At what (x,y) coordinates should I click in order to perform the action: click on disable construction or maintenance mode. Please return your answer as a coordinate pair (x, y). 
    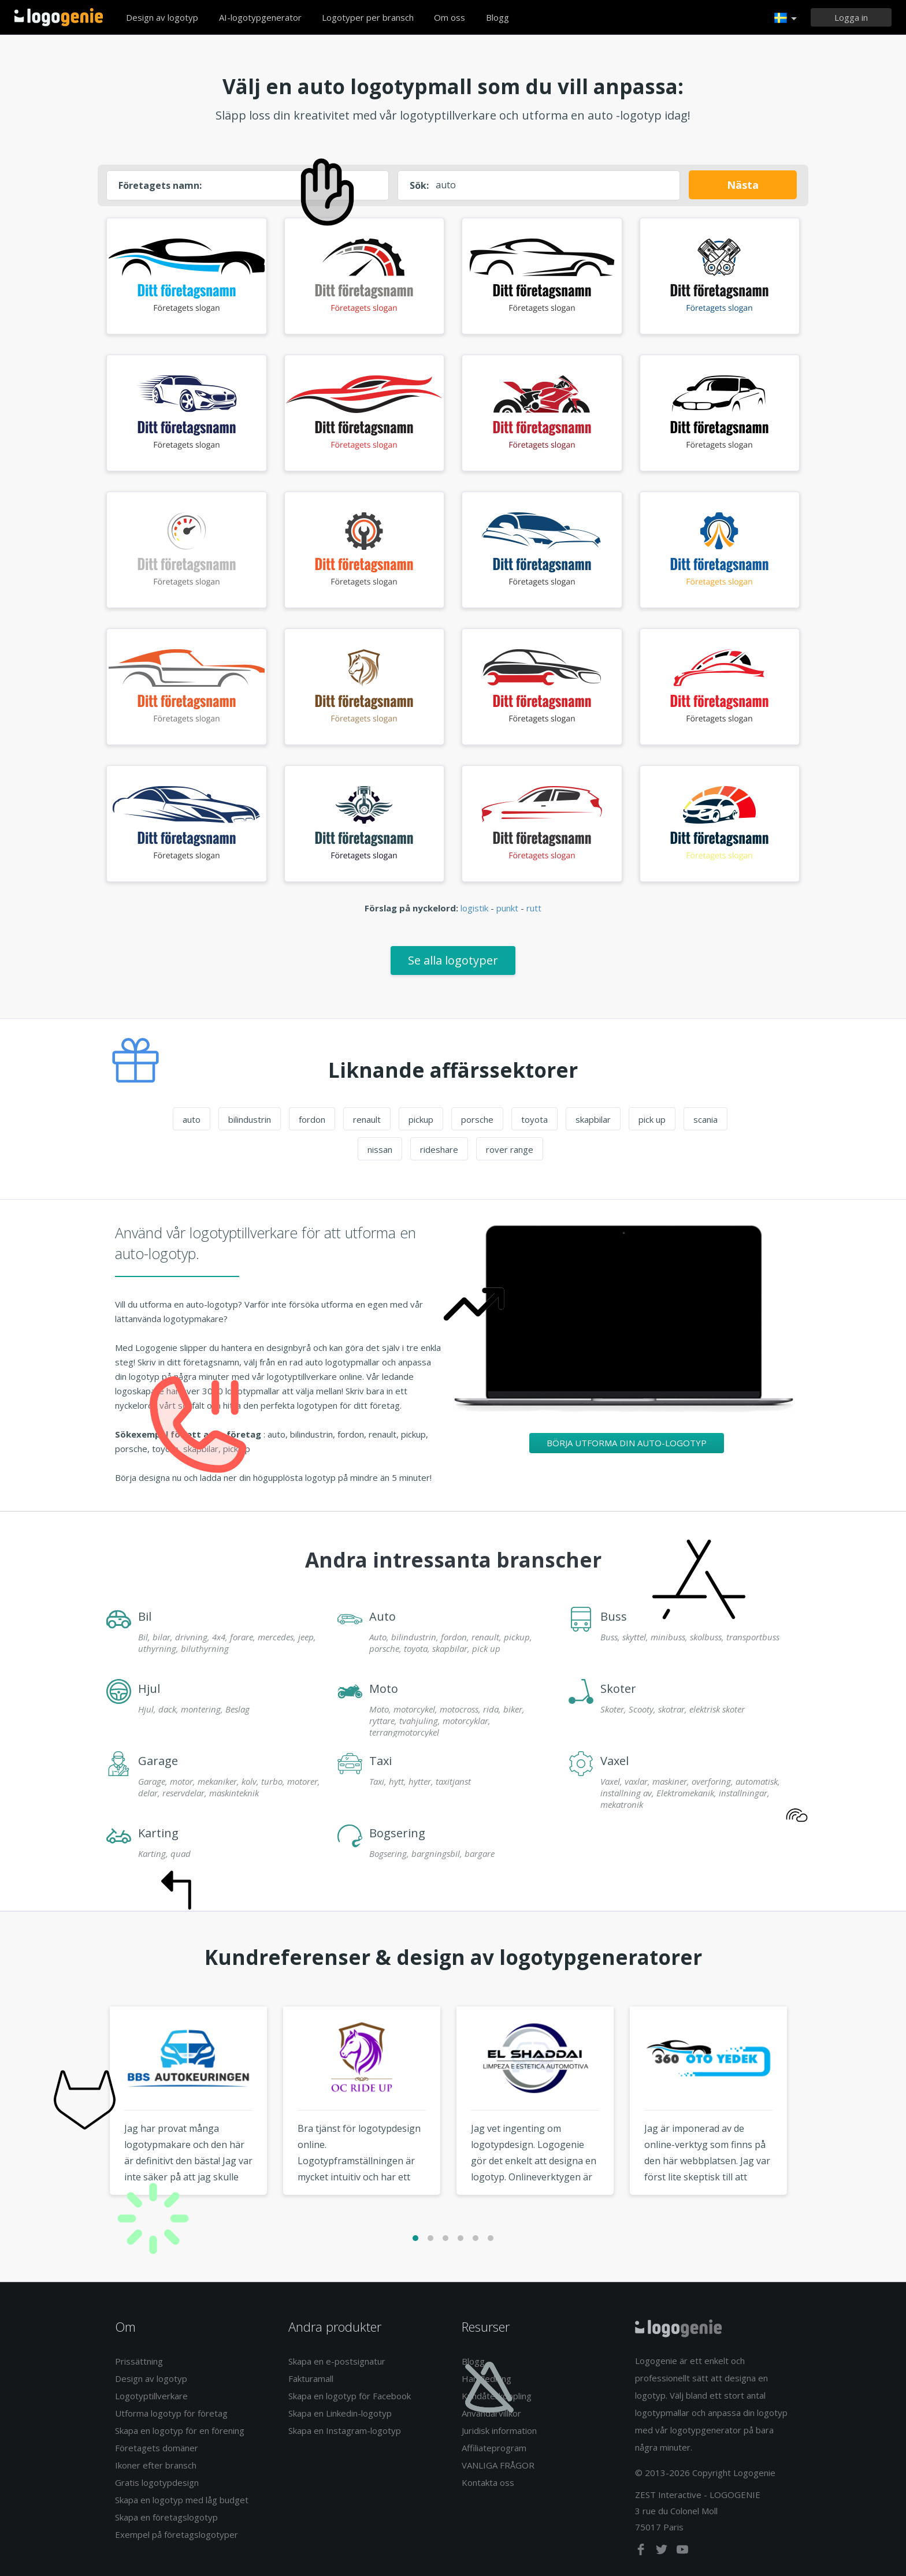
    Looking at the image, I should click on (489, 2388).